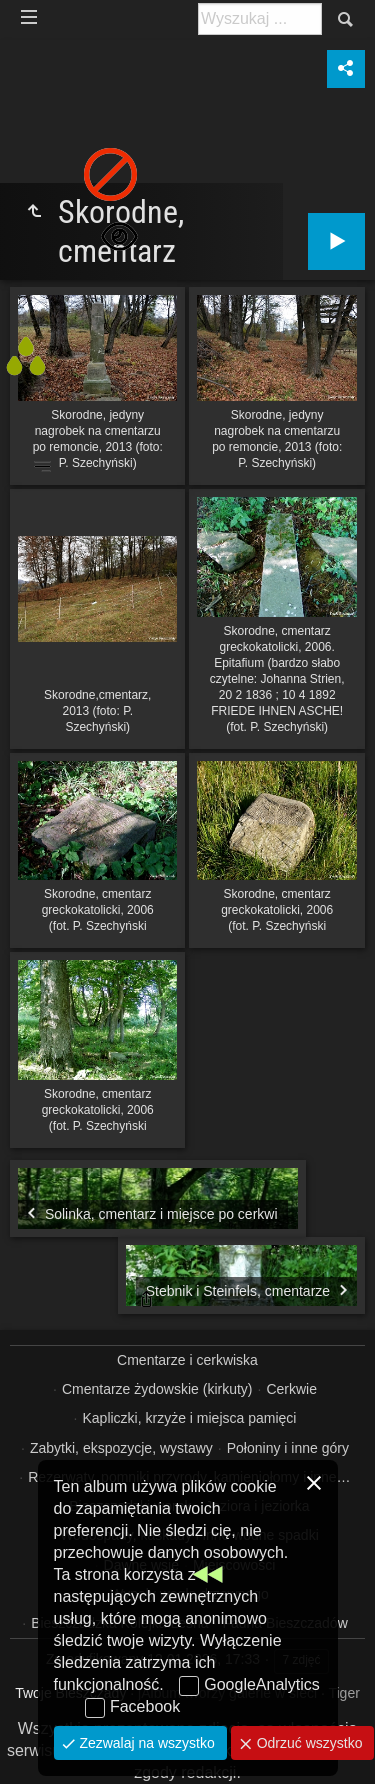 This screenshot has width=375, height=1784. What do you see at coordinates (26, 356) in the screenshot?
I see `adjust humidity or moisture settings` at bounding box center [26, 356].